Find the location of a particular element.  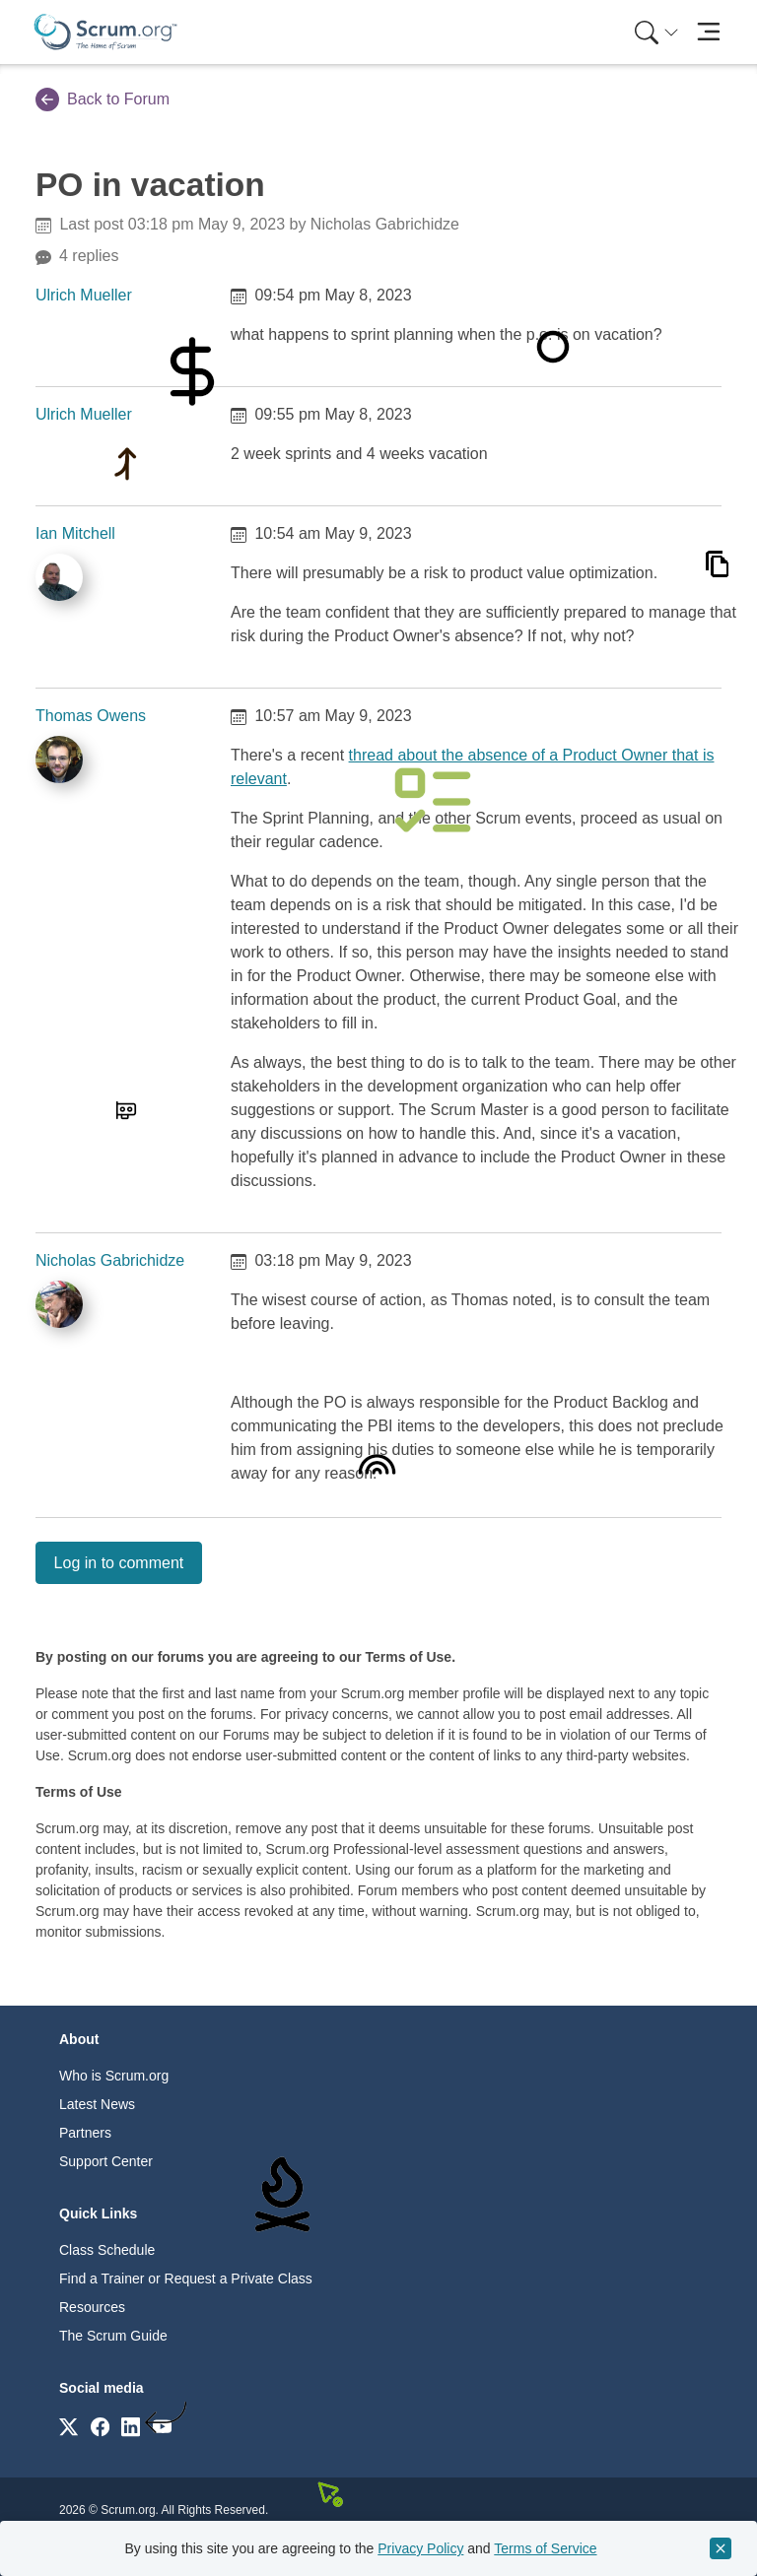

copy file to clipboard is located at coordinates (718, 563).